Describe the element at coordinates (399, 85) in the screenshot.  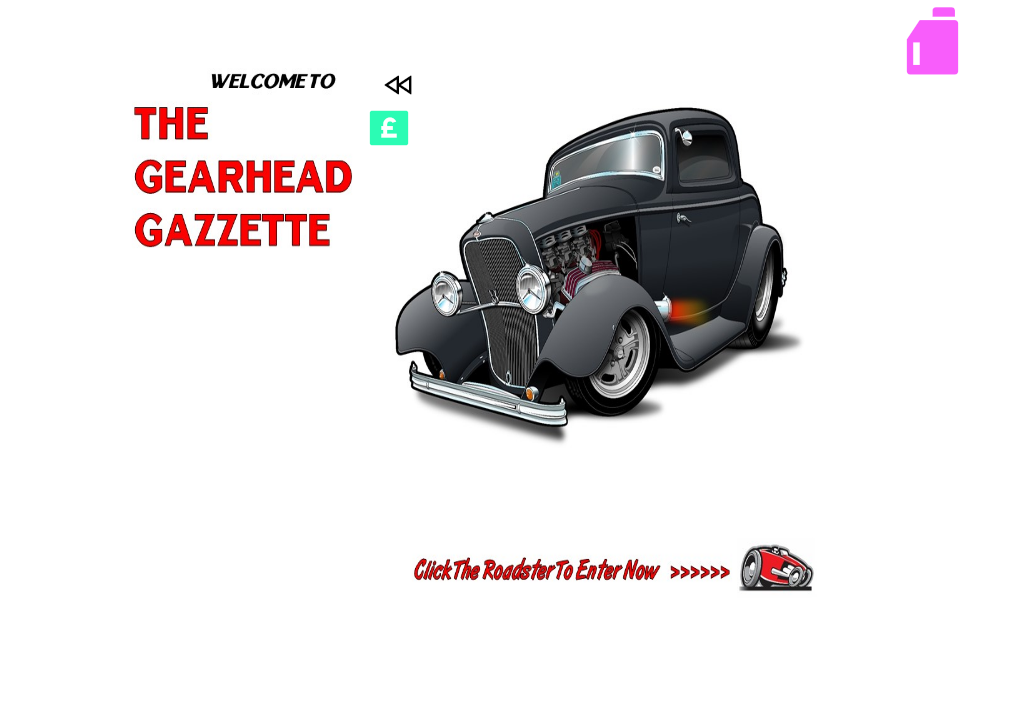
I see `rewind media to the beginning` at that location.